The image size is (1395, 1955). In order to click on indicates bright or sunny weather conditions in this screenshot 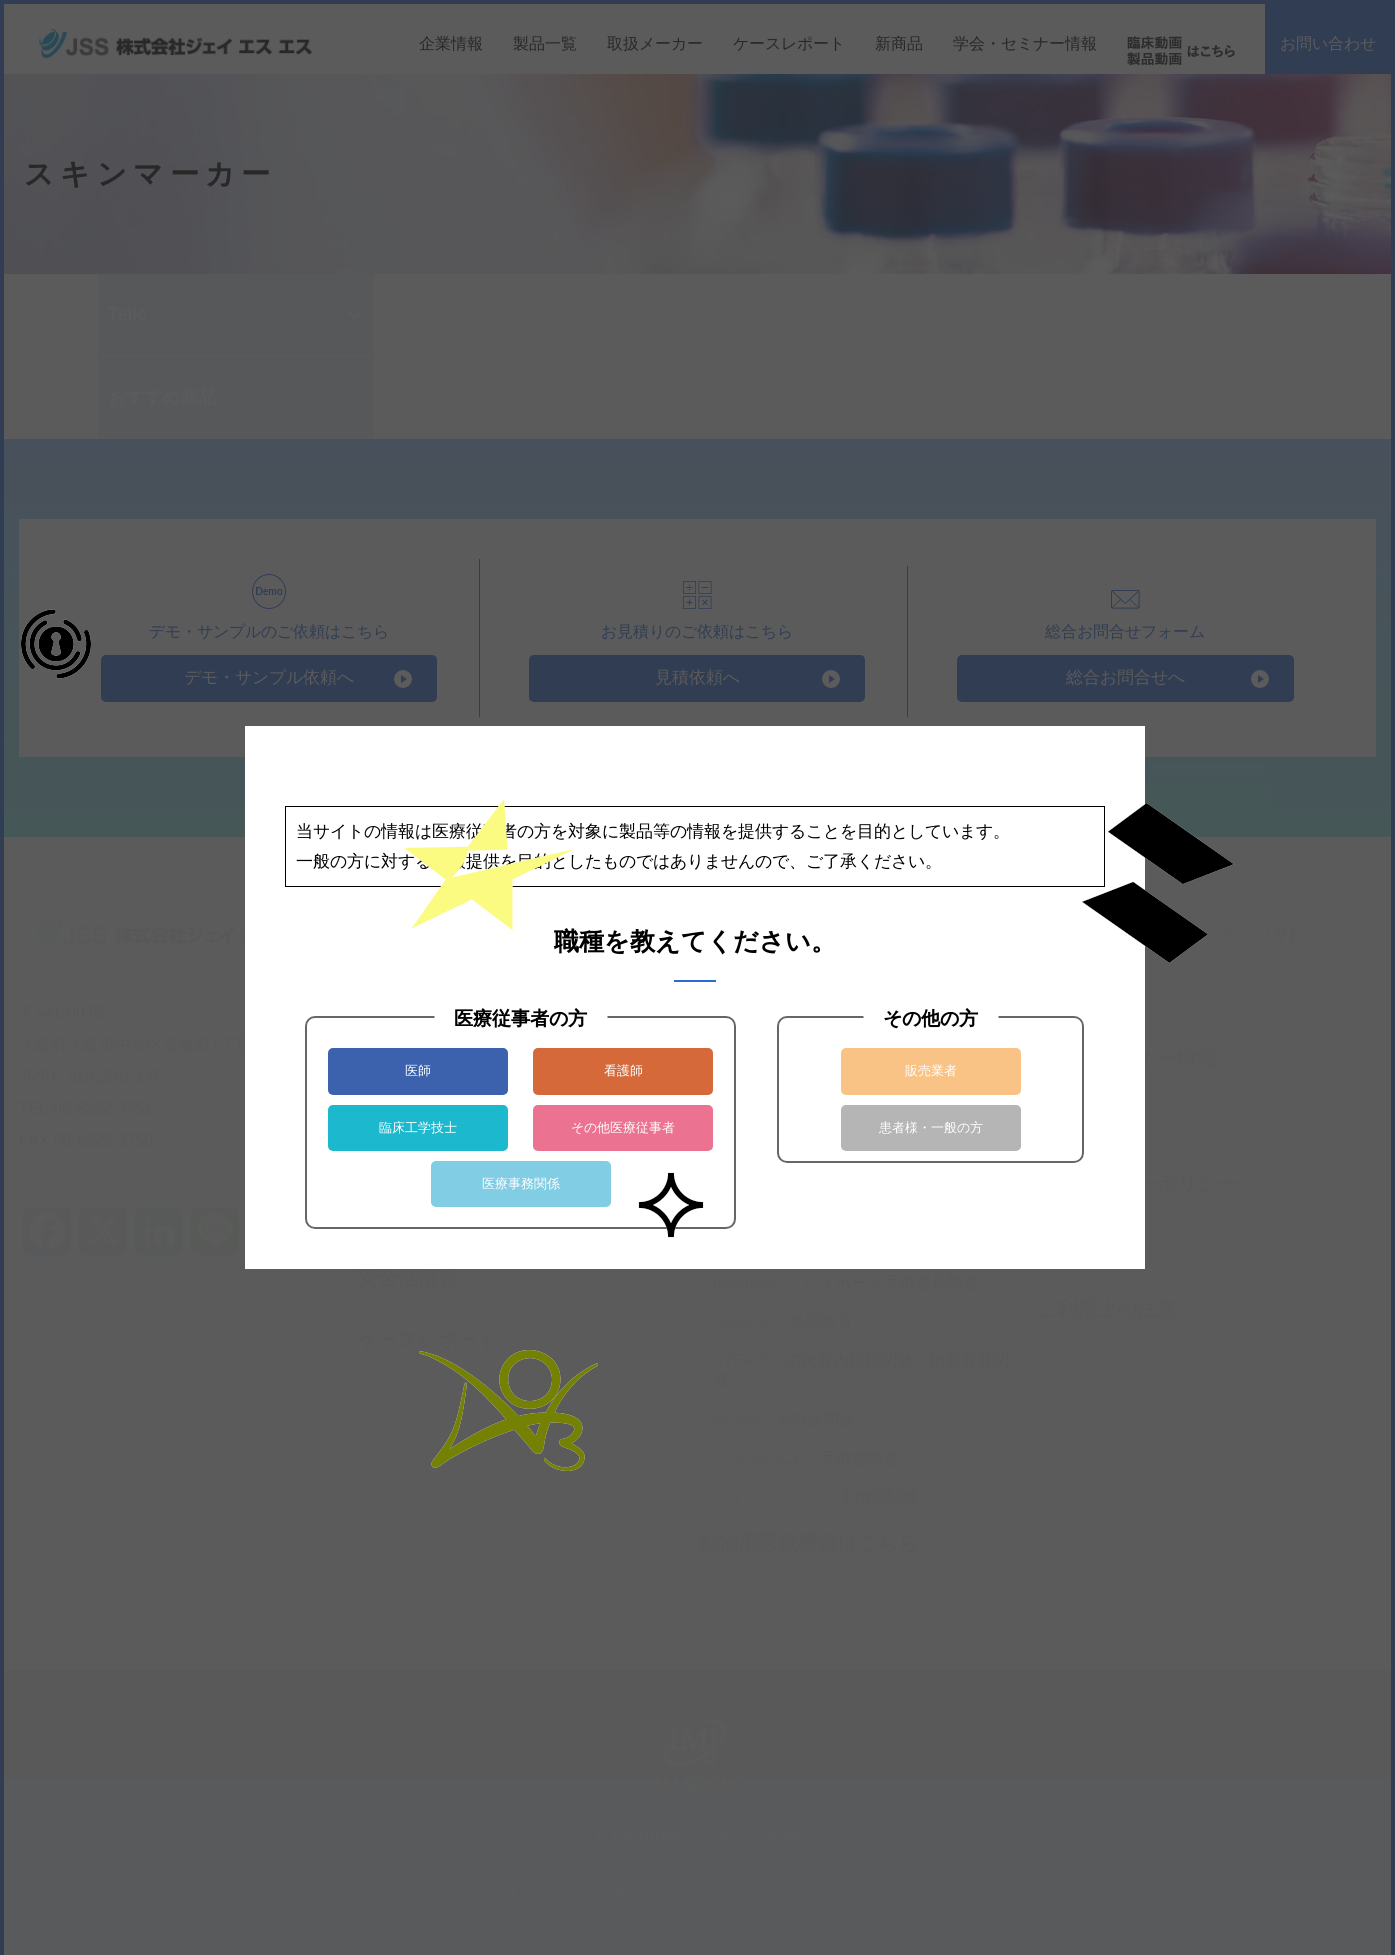, I will do `click(671, 1205)`.